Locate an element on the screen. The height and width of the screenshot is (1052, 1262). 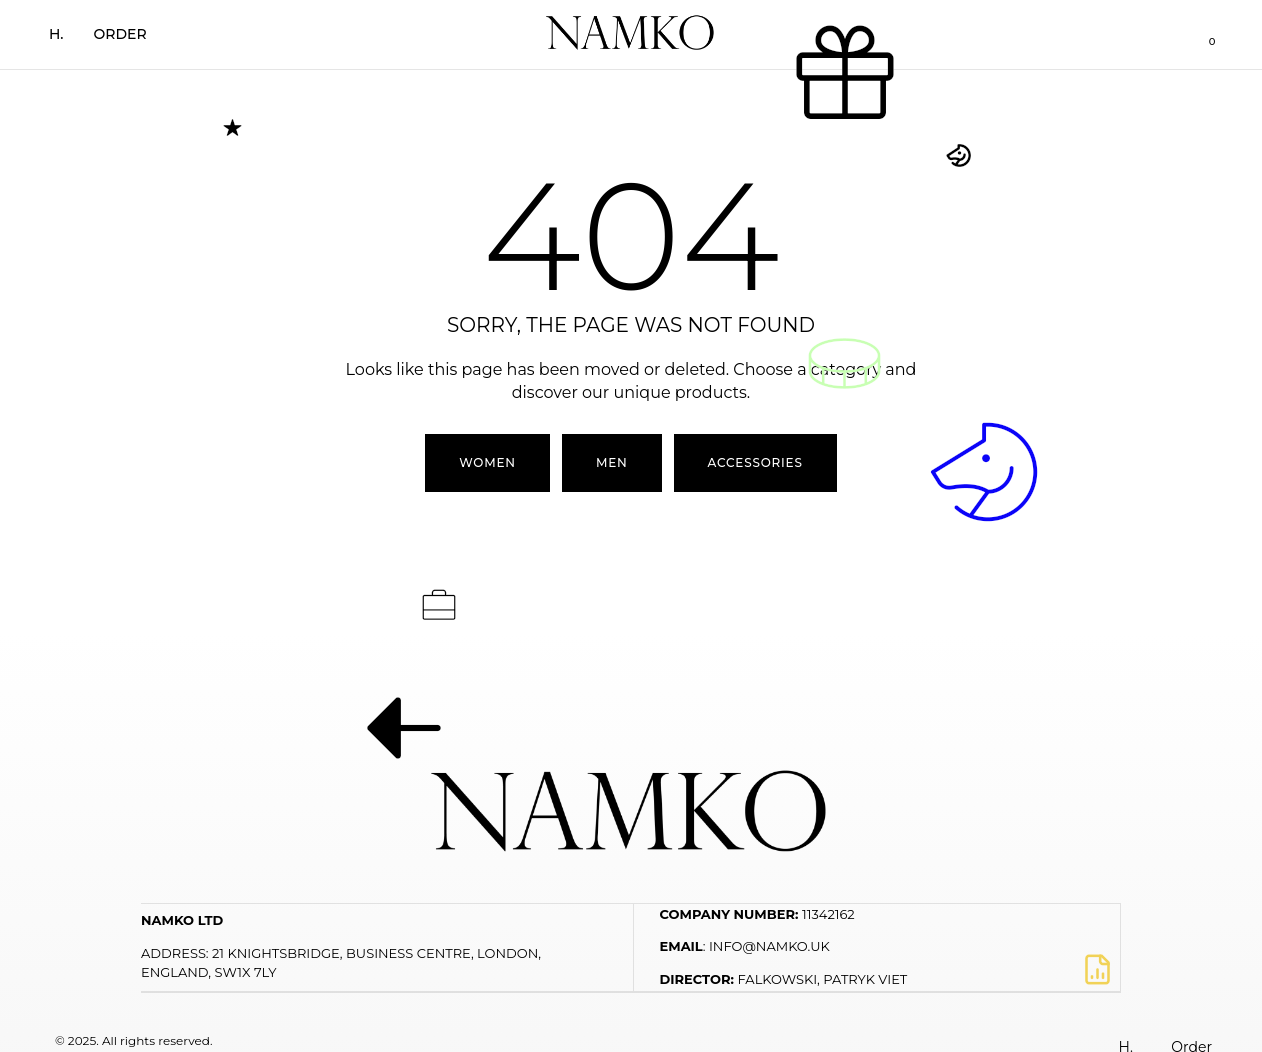
add to favorites is located at coordinates (232, 127).